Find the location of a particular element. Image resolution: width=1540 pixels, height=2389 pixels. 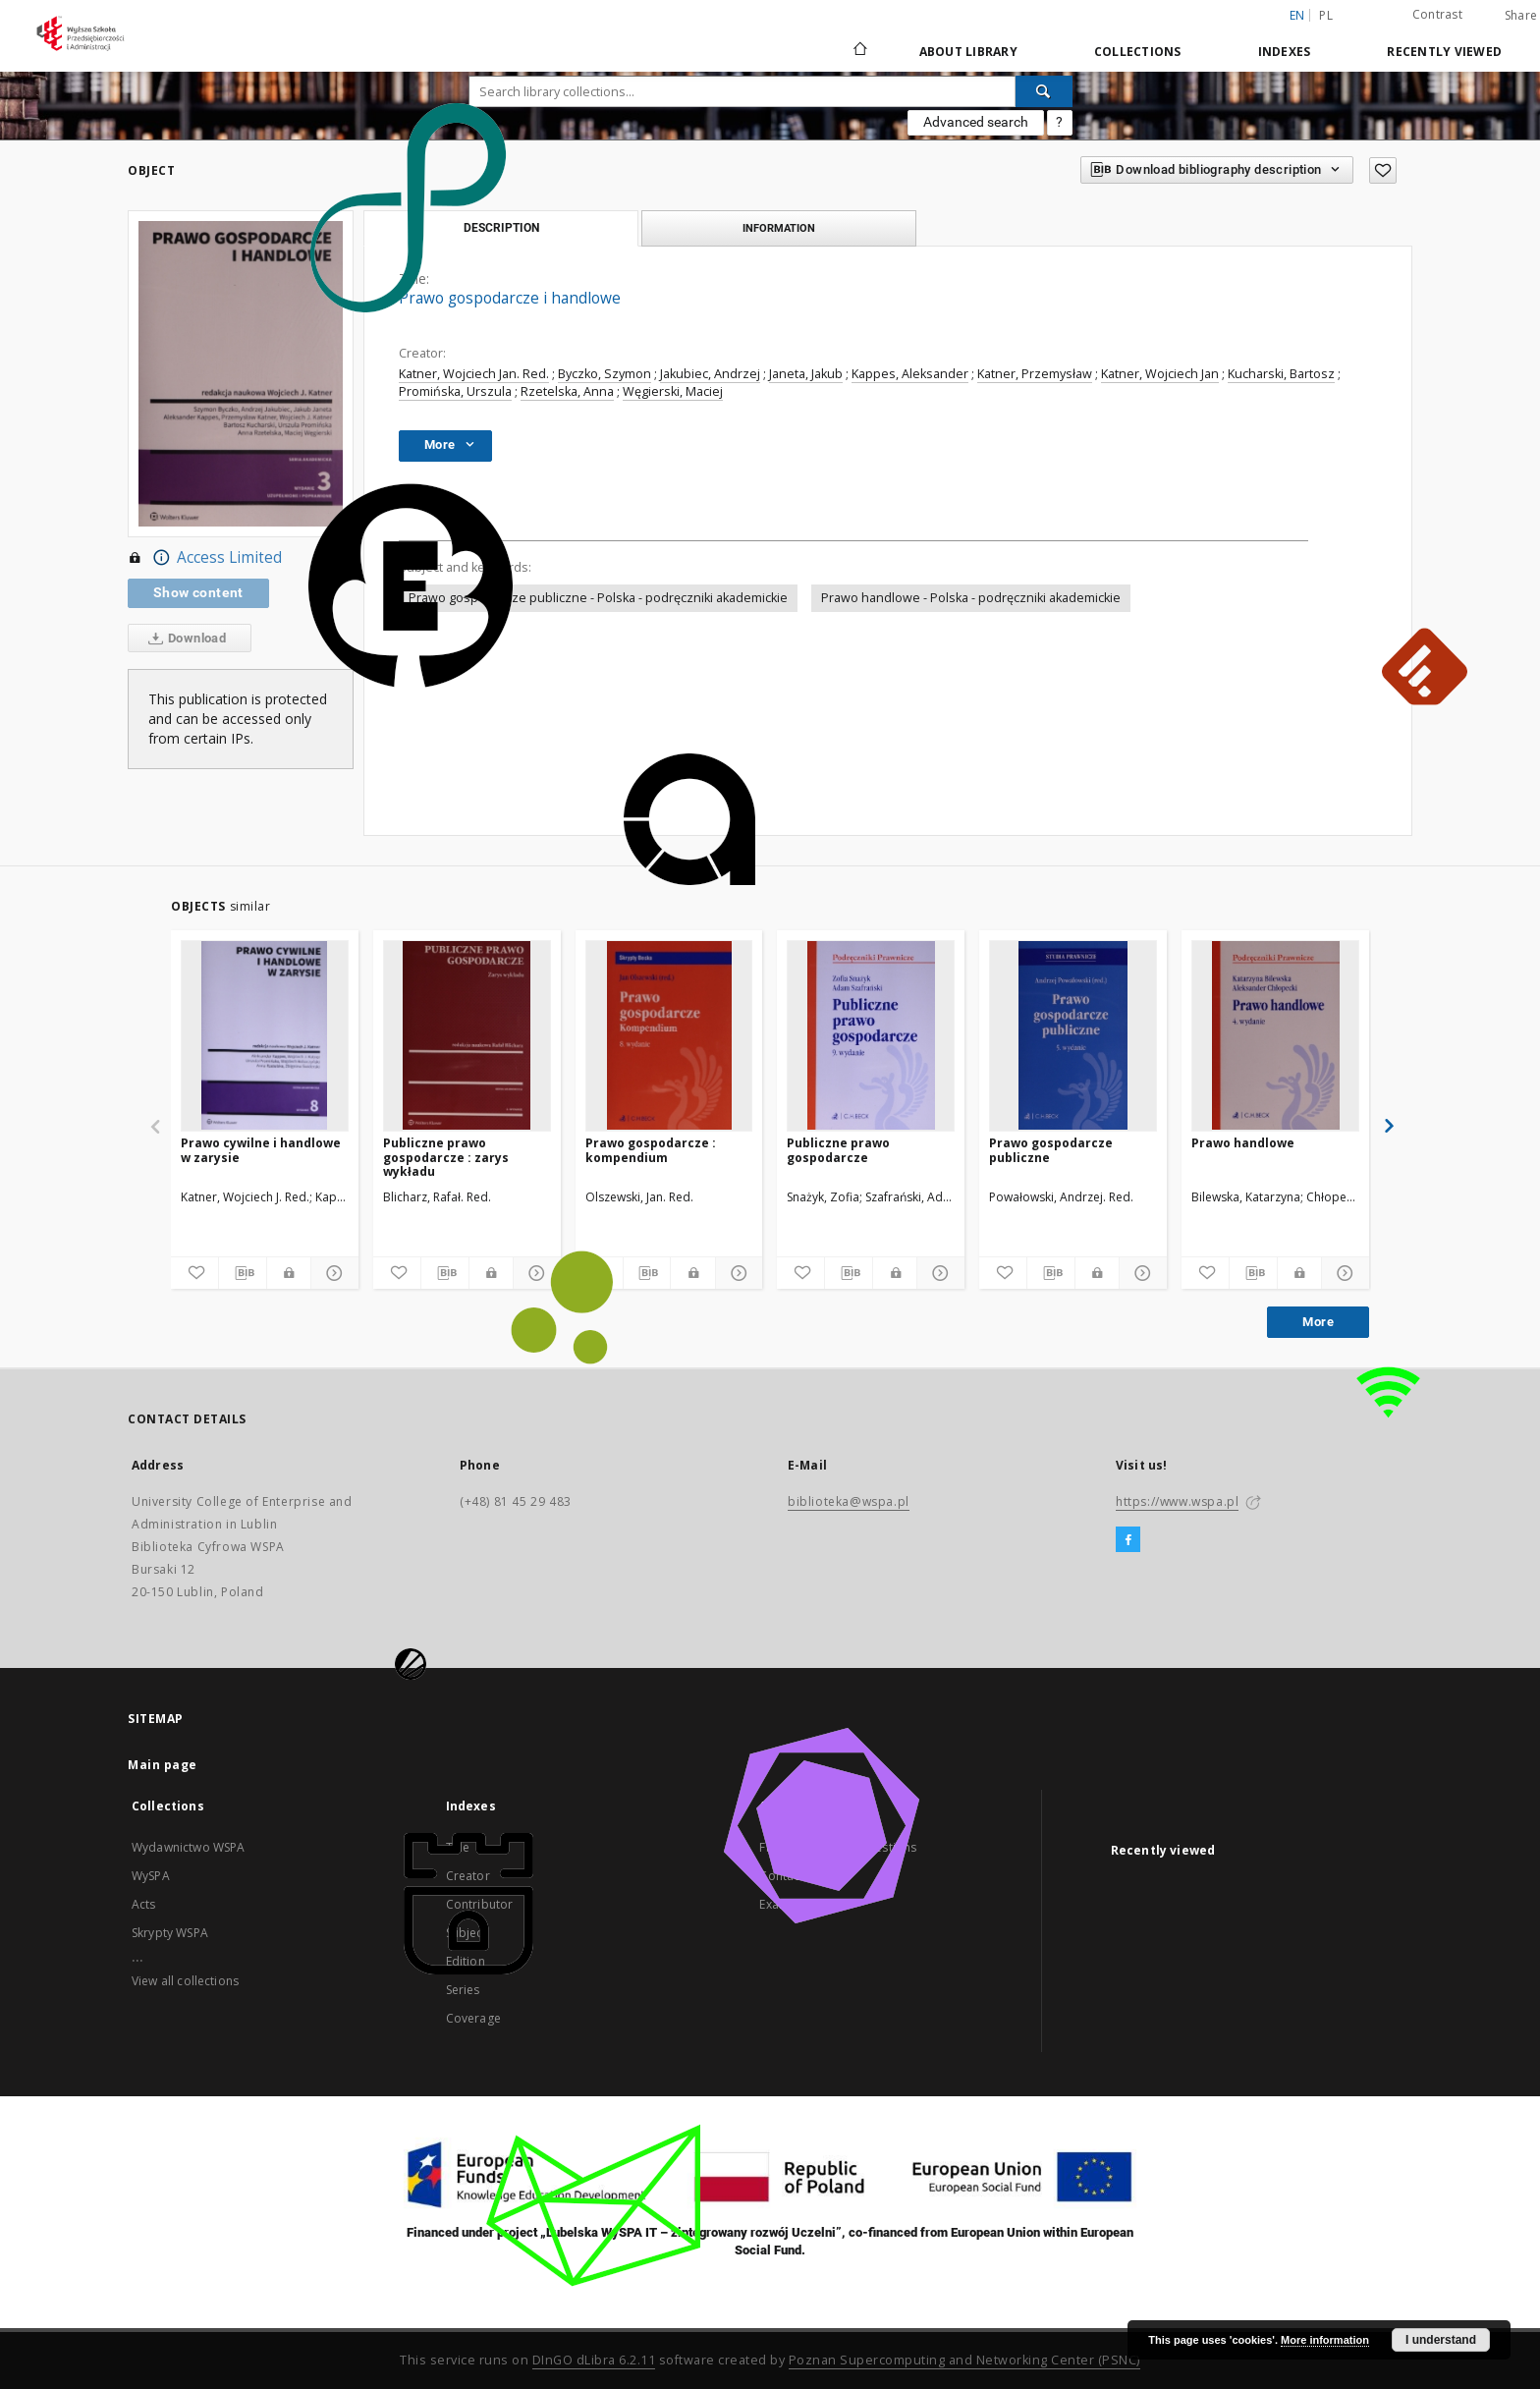

persistent systems company logo is located at coordinates (408, 207).